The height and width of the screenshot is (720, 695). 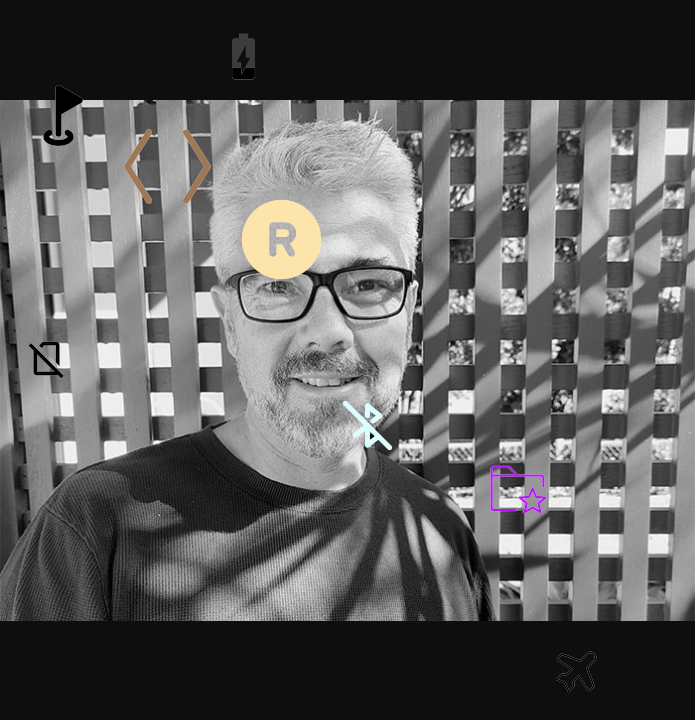 I want to click on bluetooth is currently disabled, so click(x=367, y=425).